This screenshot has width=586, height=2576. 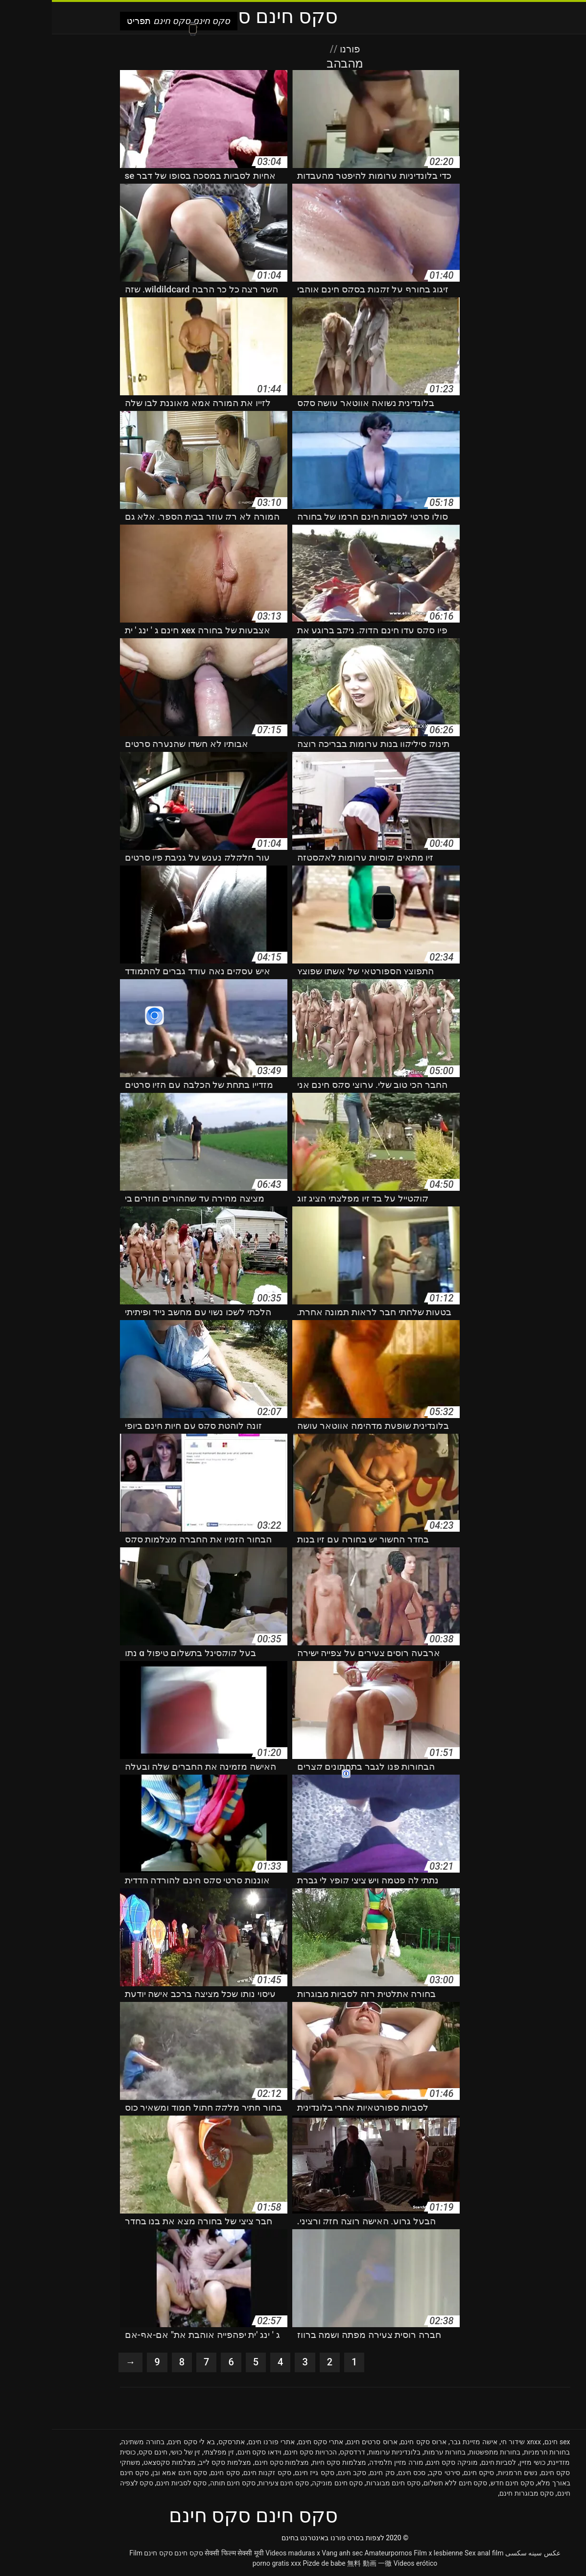 I want to click on open 1Password to access saved passwords, so click(x=346, y=1774).